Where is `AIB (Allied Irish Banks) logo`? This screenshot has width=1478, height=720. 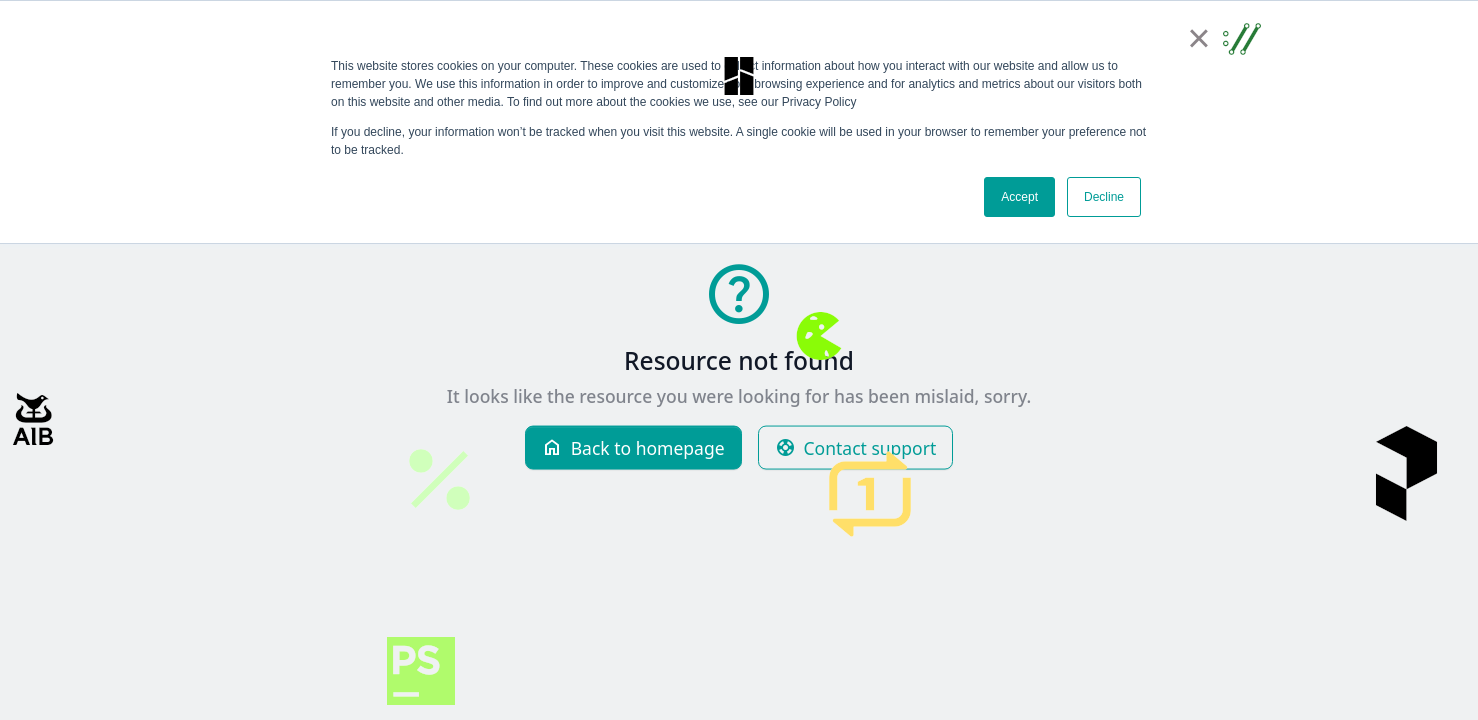 AIB (Allied Irish Banks) logo is located at coordinates (33, 419).